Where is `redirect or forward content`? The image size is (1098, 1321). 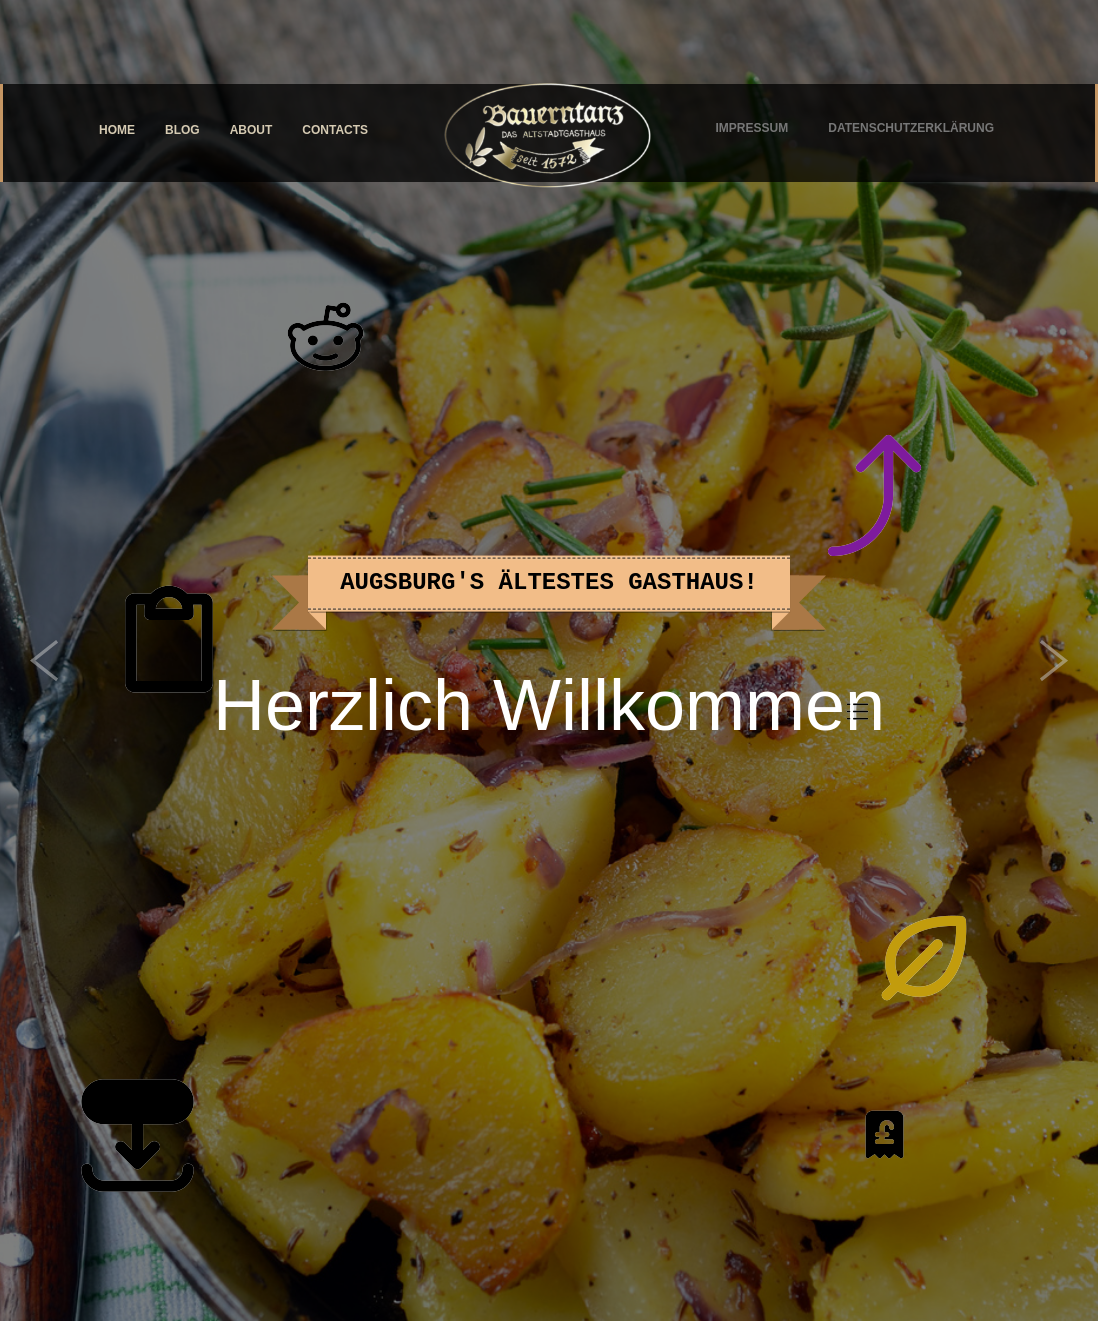 redirect or forward content is located at coordinates (874, 495).